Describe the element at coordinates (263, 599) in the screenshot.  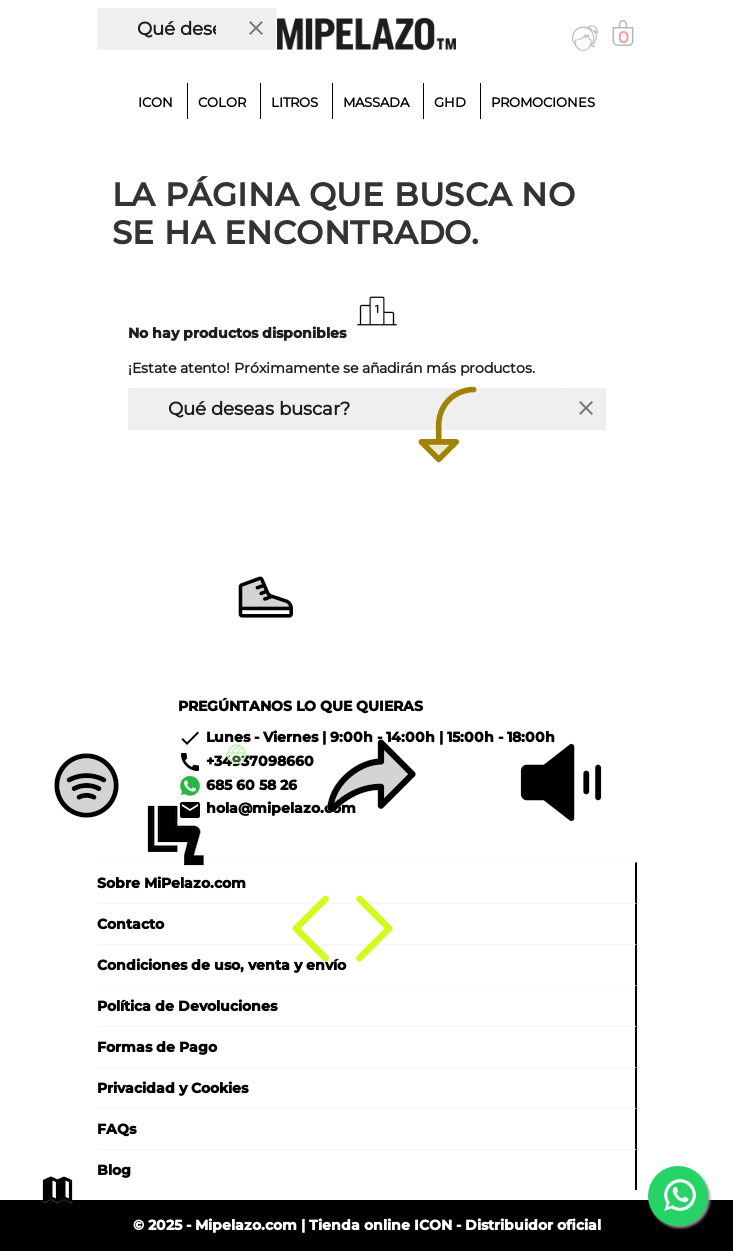
I see `access footwear or shoe category` at that location.